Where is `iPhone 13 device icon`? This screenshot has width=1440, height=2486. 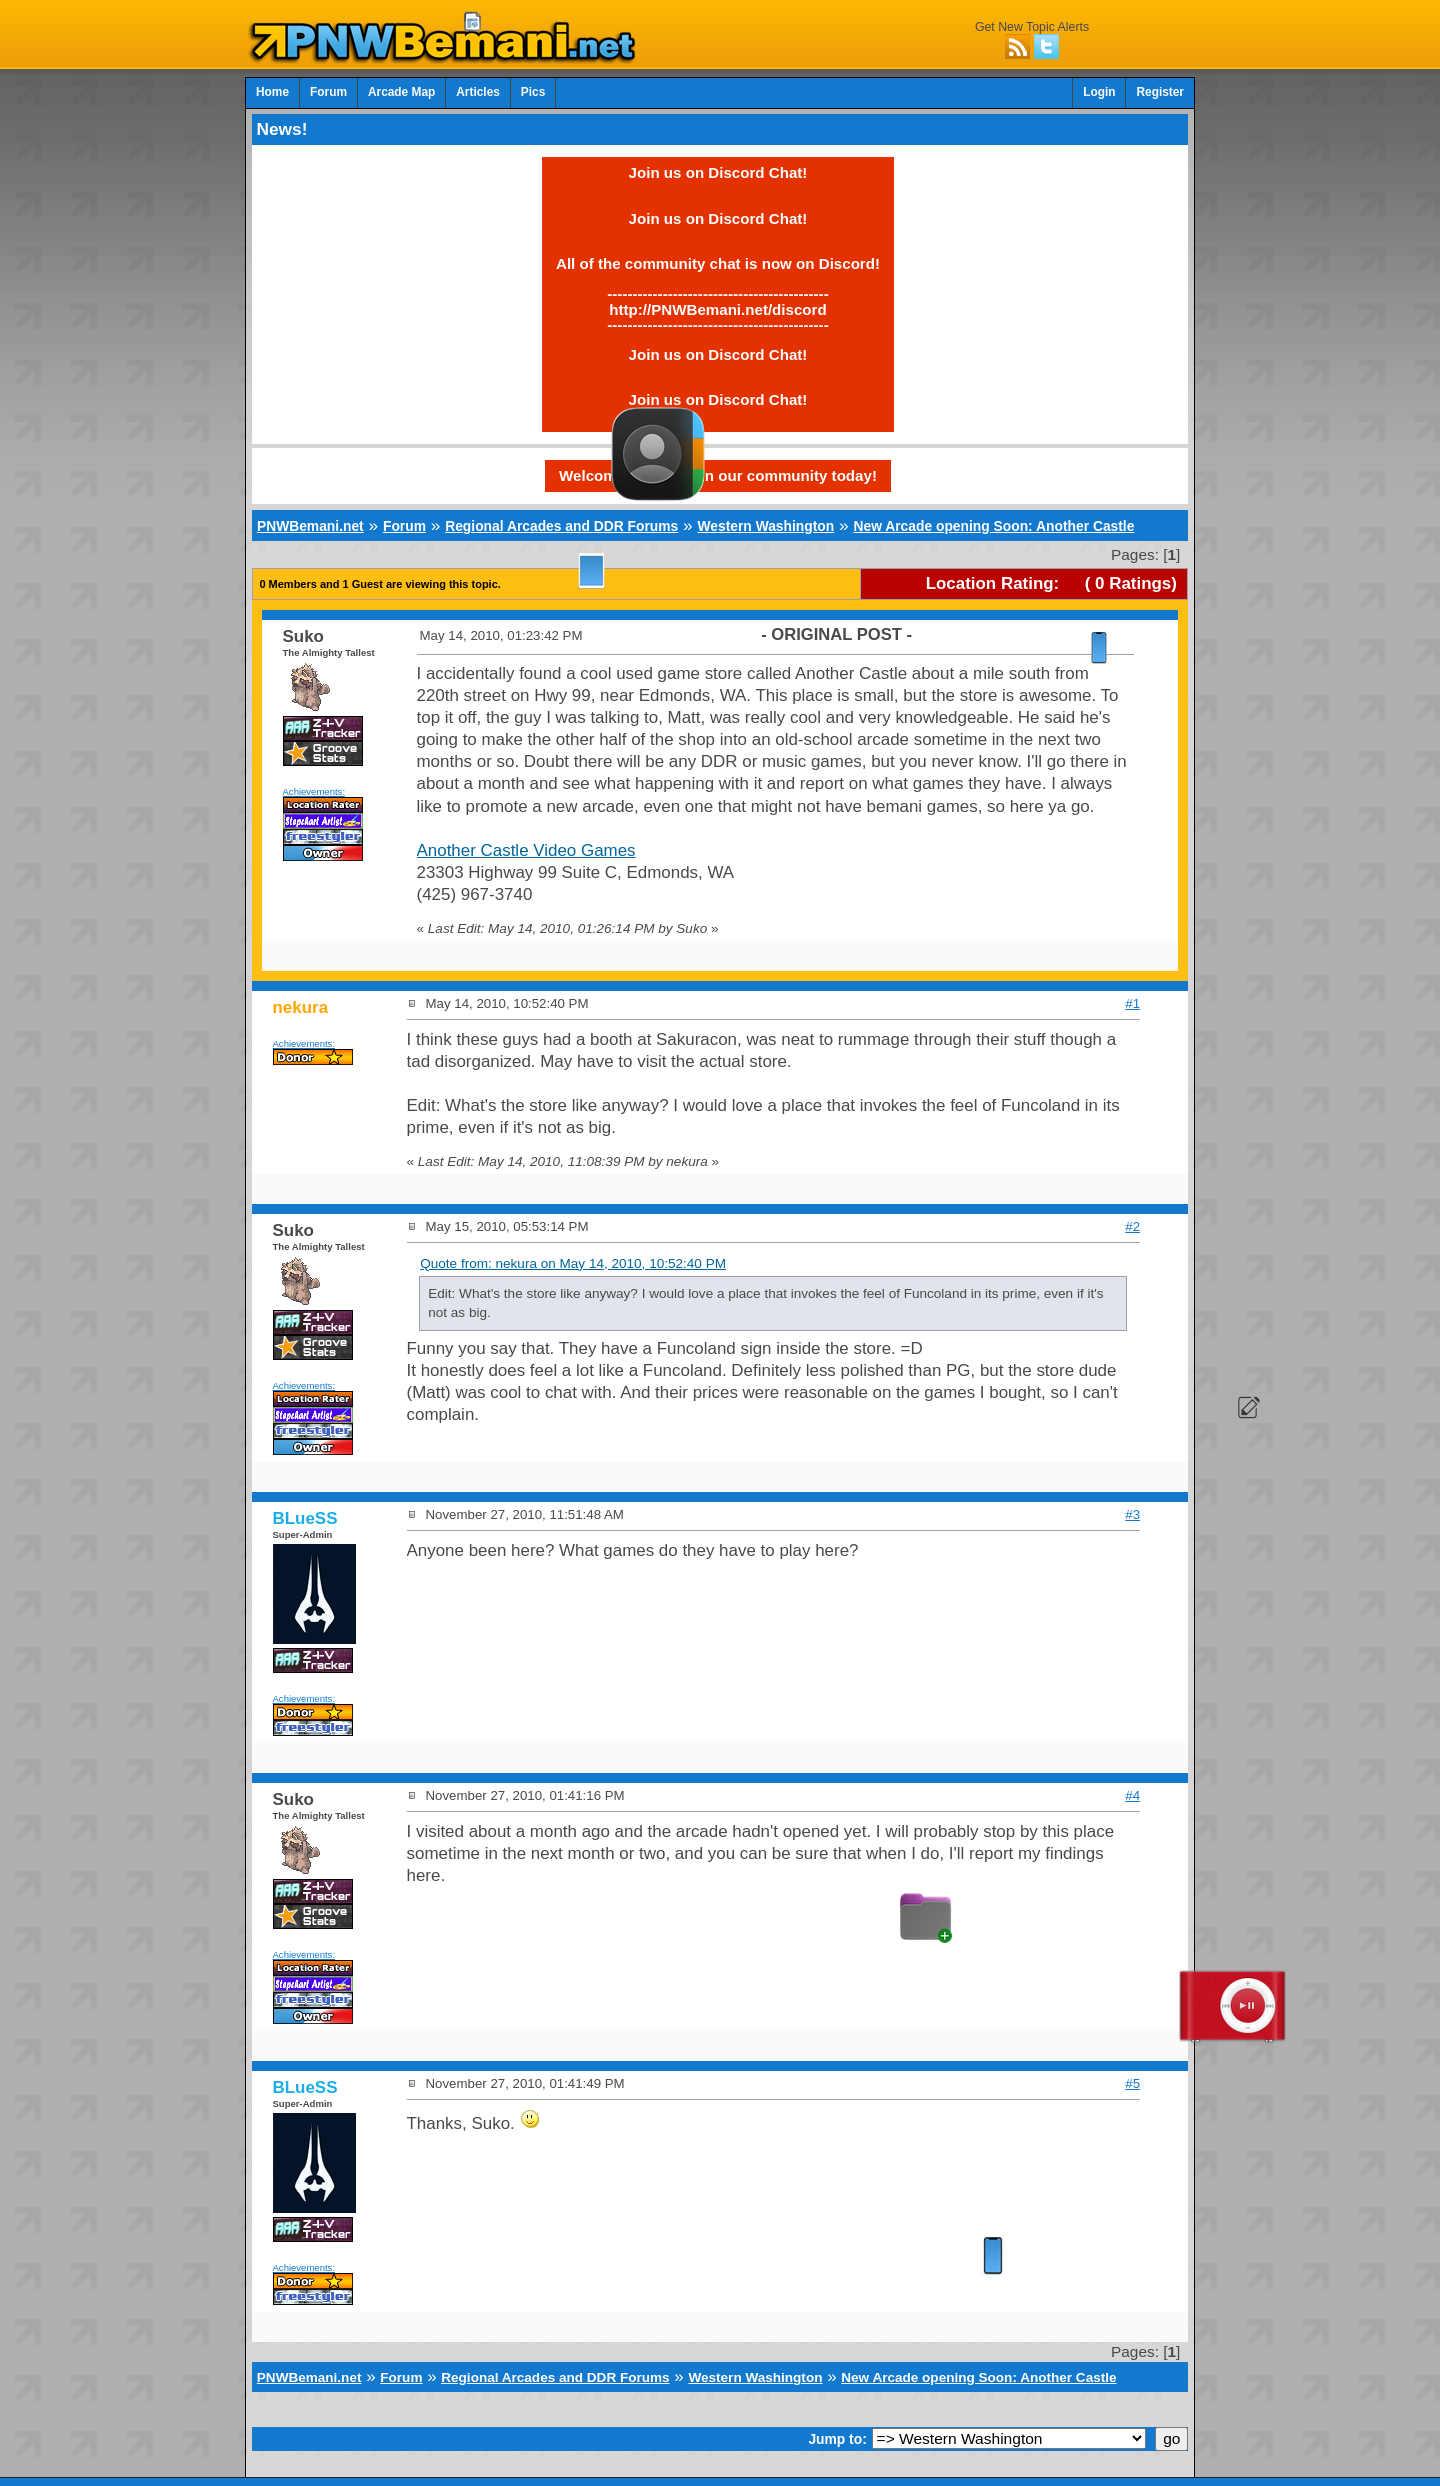
iPhone 13 device icon is located at coordinates (1099, 648).